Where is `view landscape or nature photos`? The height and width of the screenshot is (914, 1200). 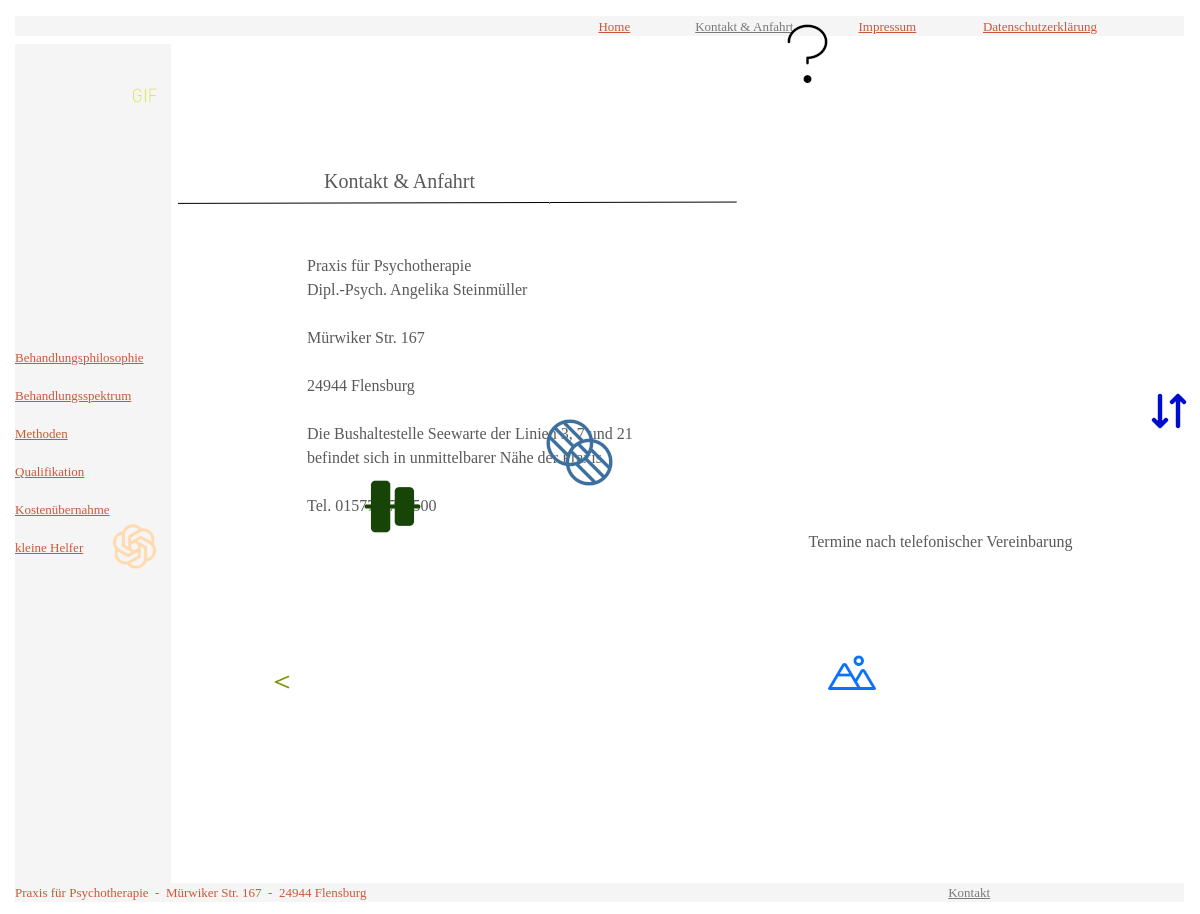 view landscape or nature photos is located at coordinates (852, 675).